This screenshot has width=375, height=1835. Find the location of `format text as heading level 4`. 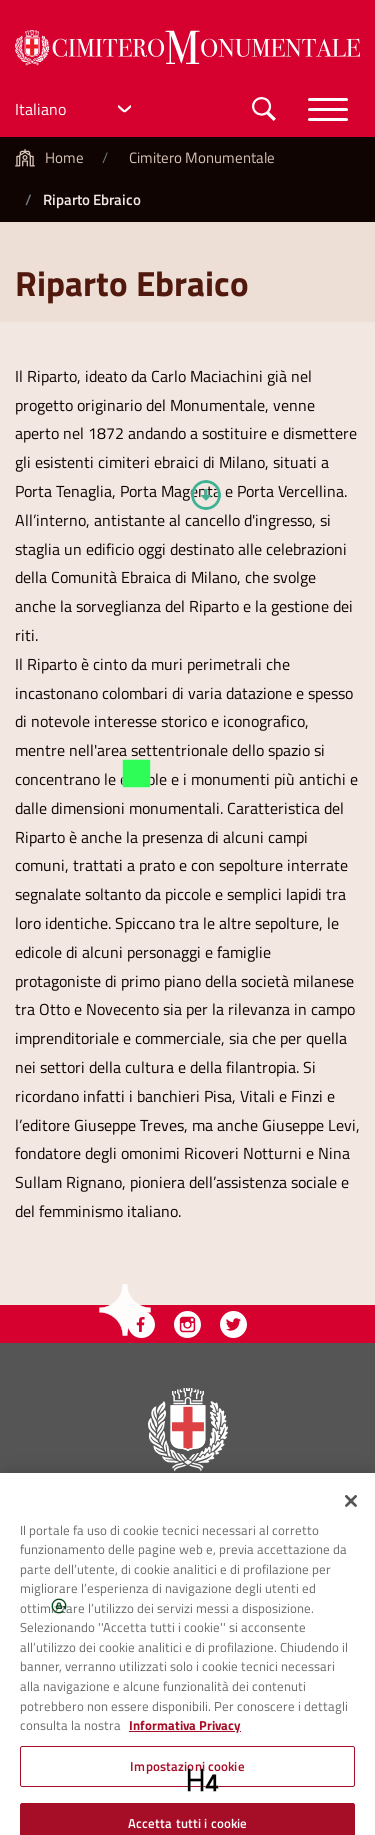

format text as heading level 4 is located at coordinates (202, 1780).